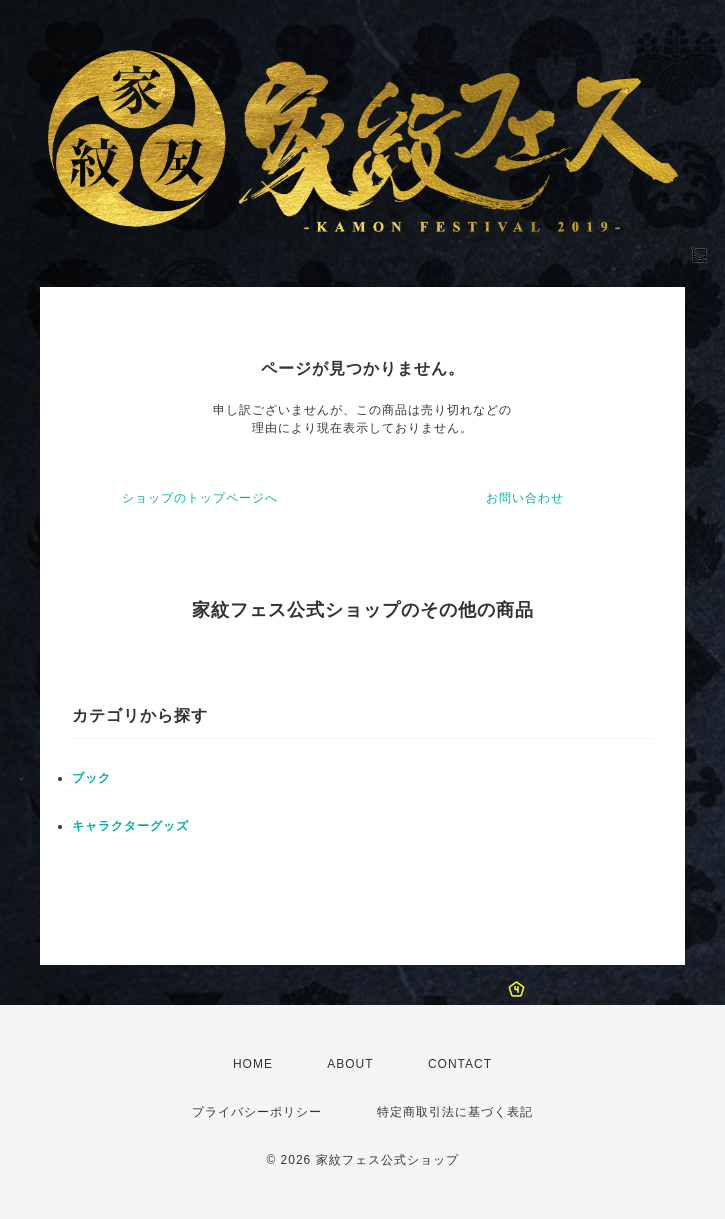  What do you see at coordinates (699, 255) in the screenshot?
I see `inbox disabled or unavailable` at bounding box center [699, 255].